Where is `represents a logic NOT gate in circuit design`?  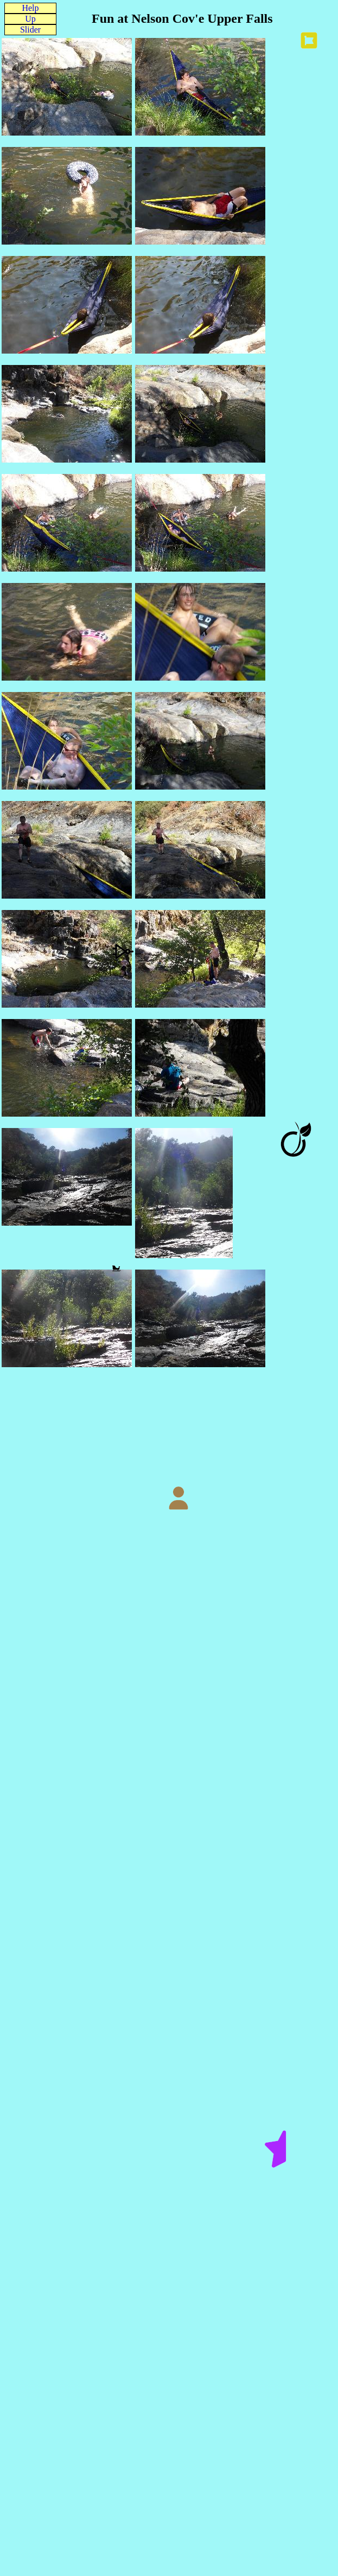 represents a logic NOT gate in circuit design is located at coordinates (123, 951).